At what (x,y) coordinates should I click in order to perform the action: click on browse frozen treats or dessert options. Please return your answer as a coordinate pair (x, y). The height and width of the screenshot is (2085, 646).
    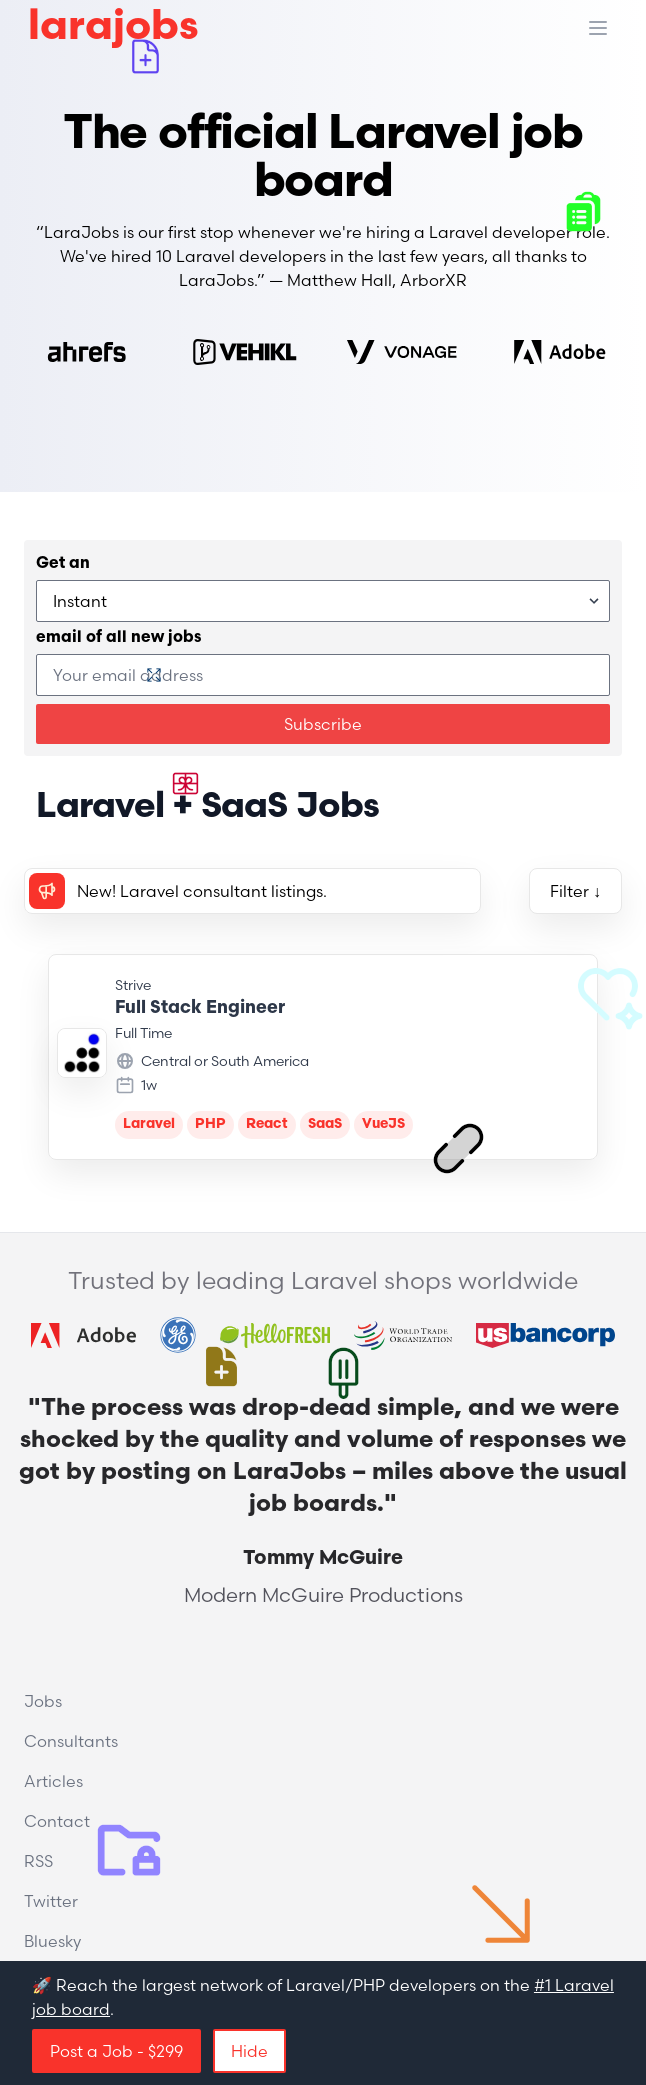
    Looking at the image, I should click on (343, 1372).